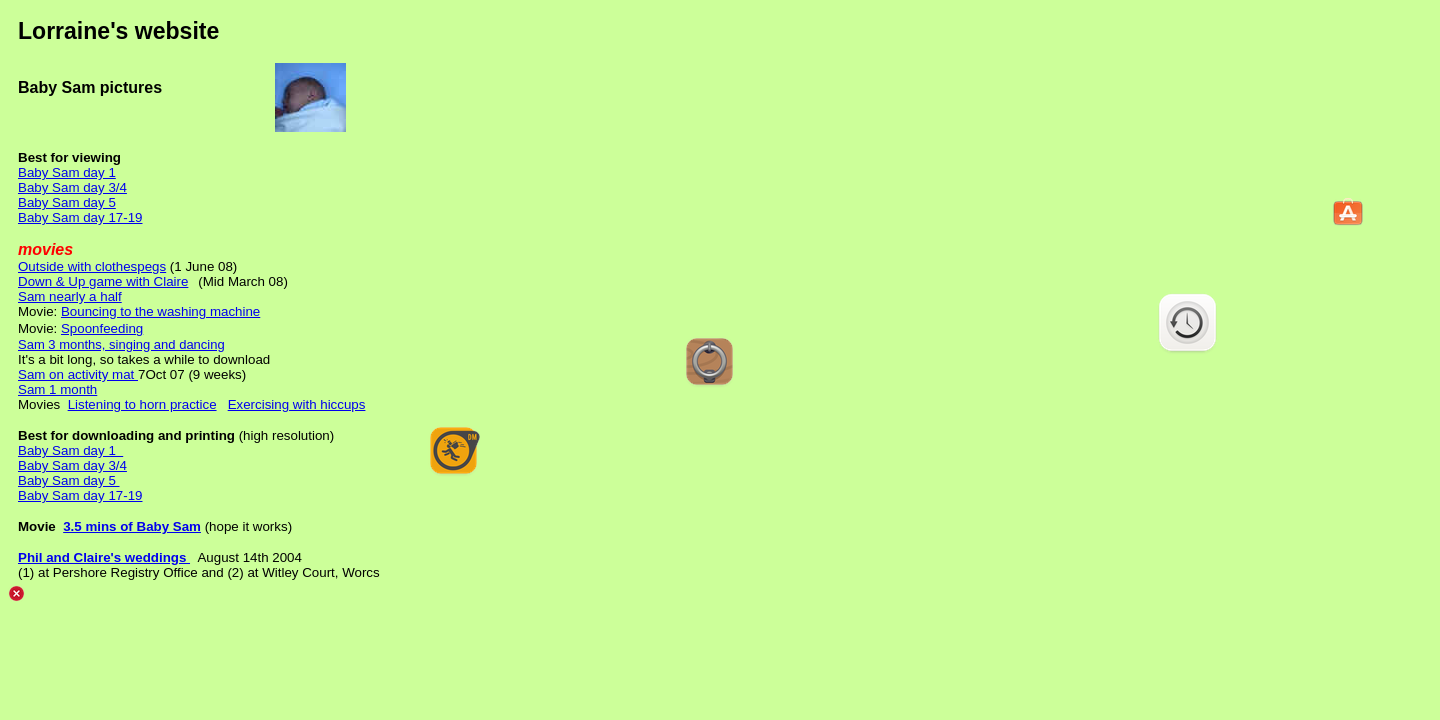 The width and height of the screenshot is (1440, 720). What do you see at coordinates (1348, 213) in the screenshot?
I see `open the software store to browse and install apps` at bounding box center [1348, 213].